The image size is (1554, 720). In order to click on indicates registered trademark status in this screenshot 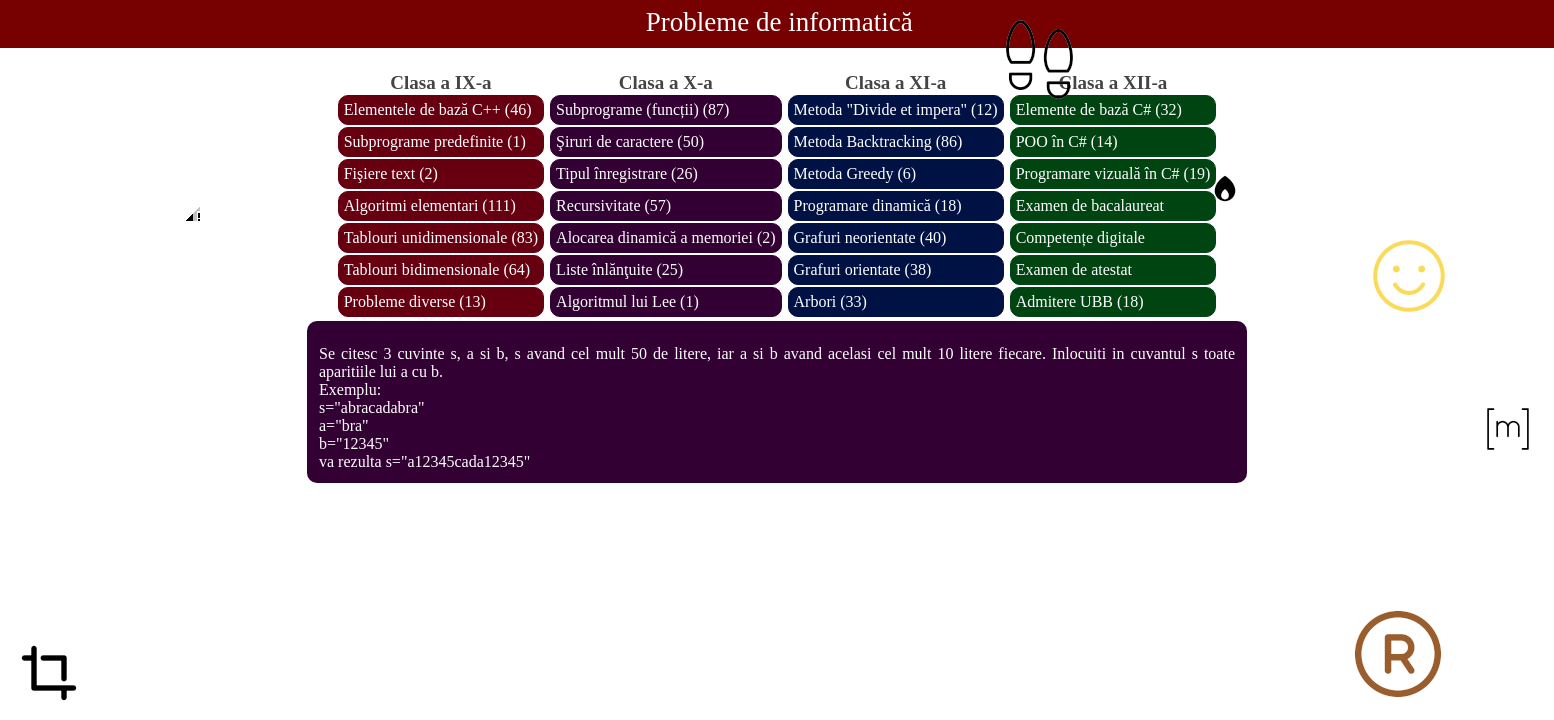, I will do `click(1398, 654)`.